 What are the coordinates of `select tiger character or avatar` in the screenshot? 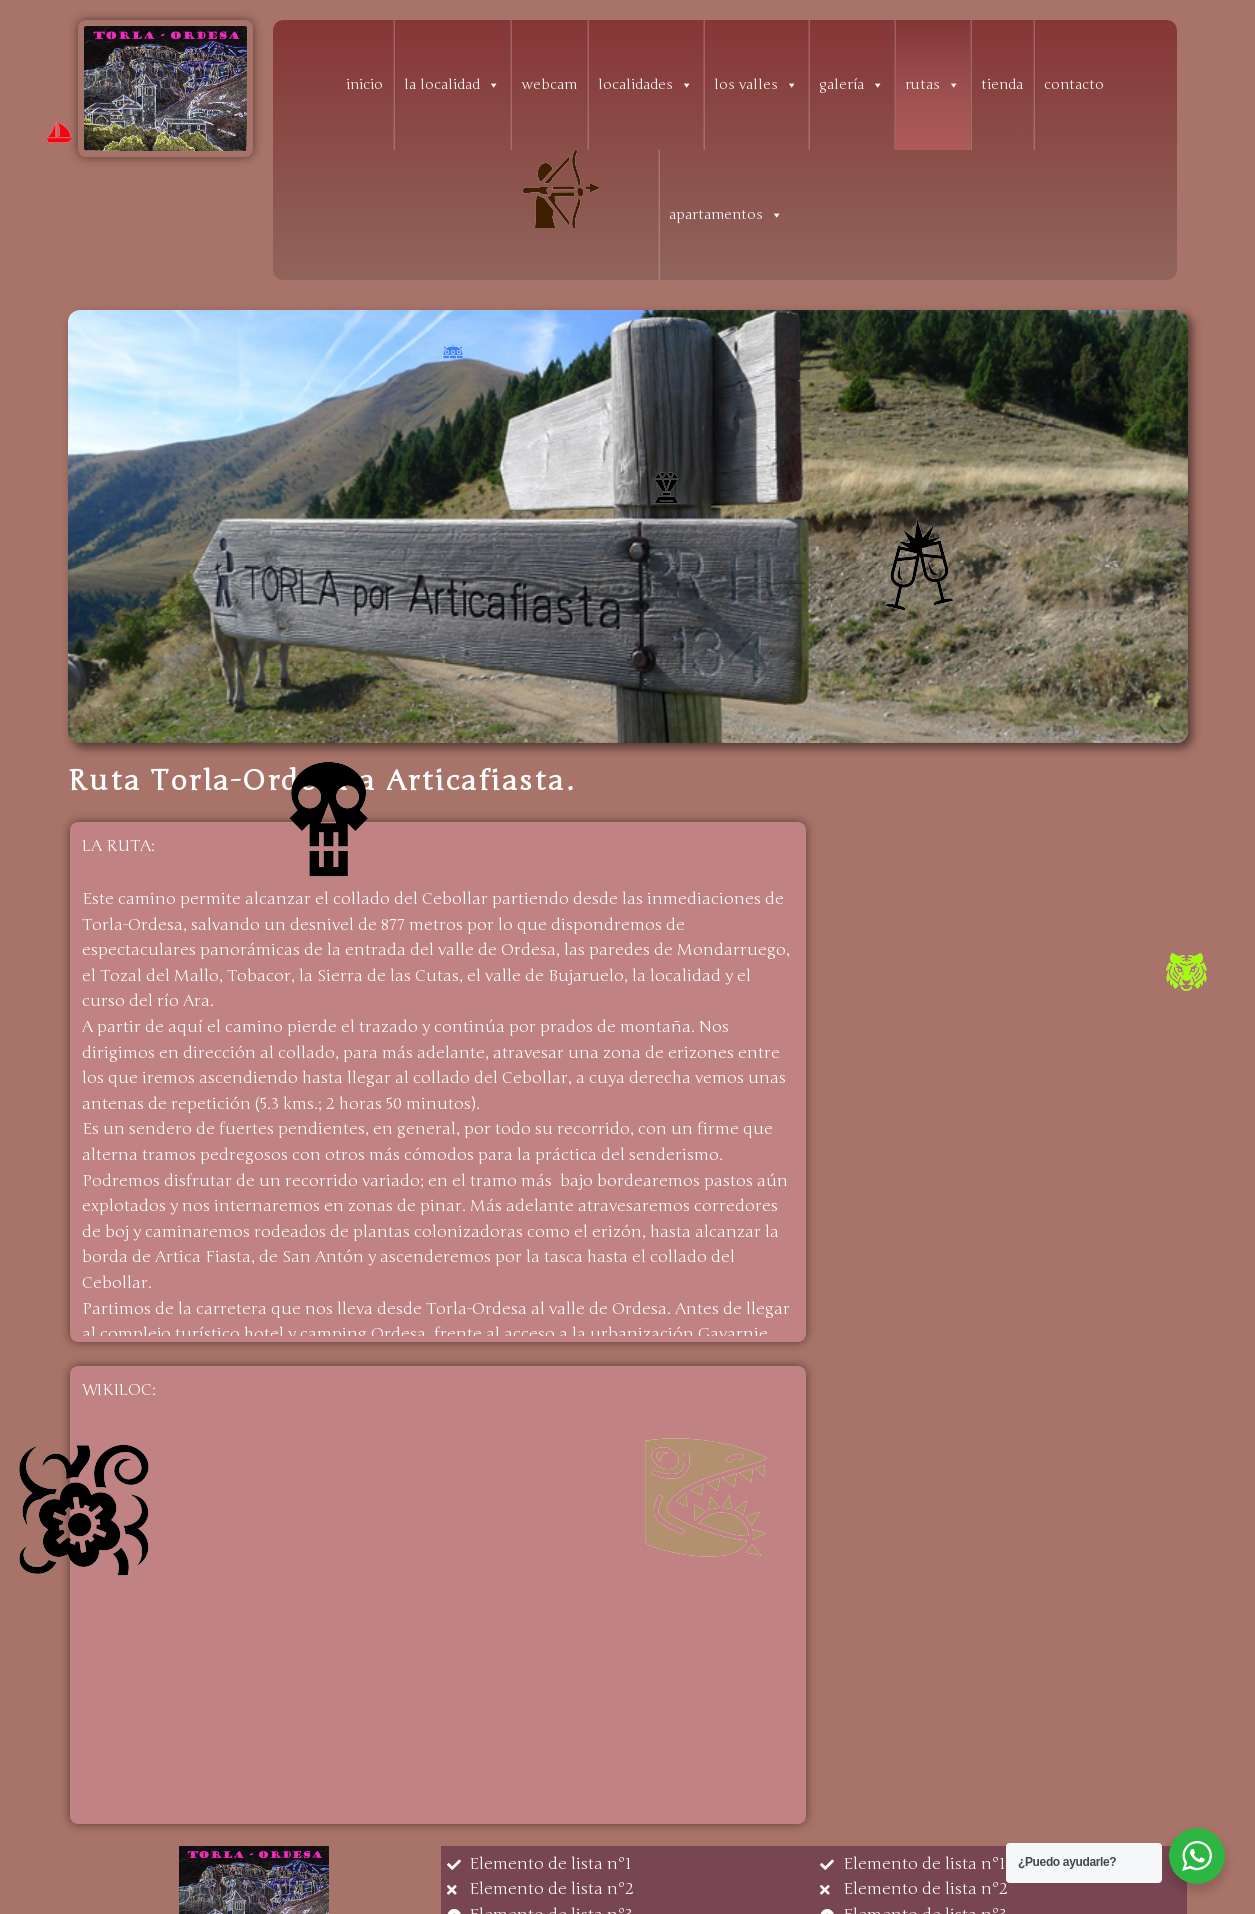 It's located at (1186, 972).